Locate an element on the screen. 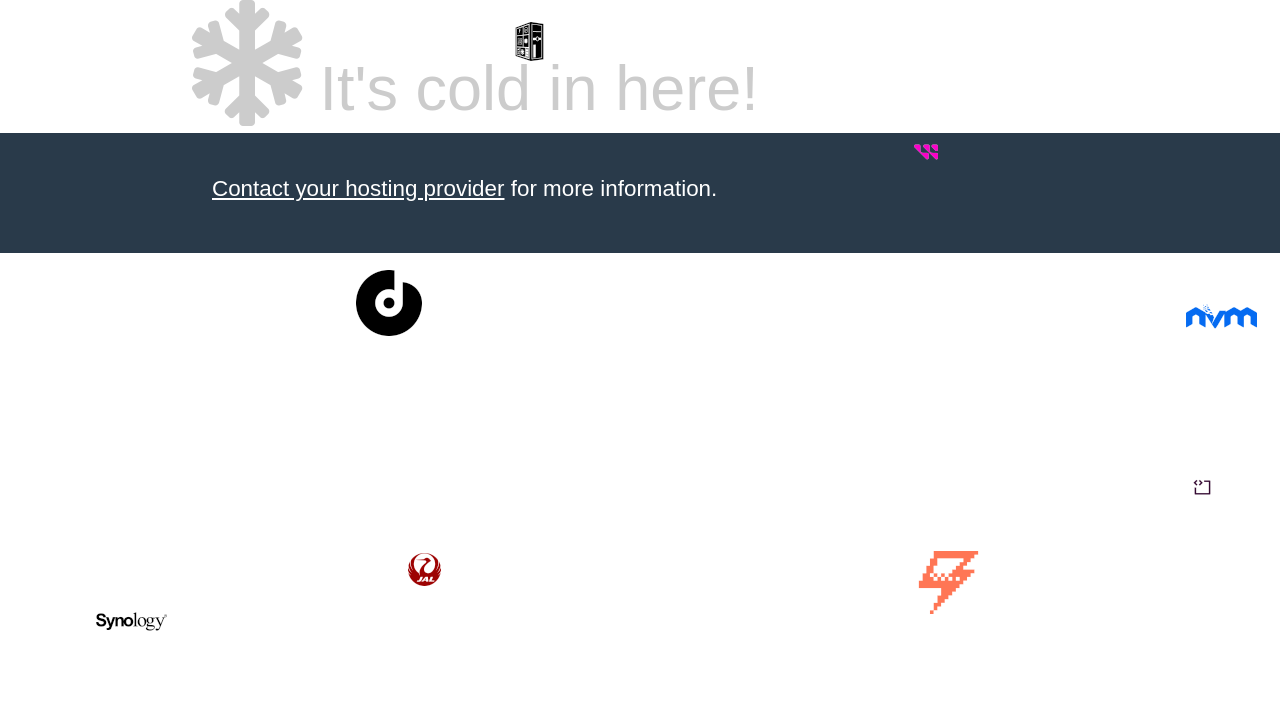  open the Drooble music social network app is located at coordinates (389, 303).